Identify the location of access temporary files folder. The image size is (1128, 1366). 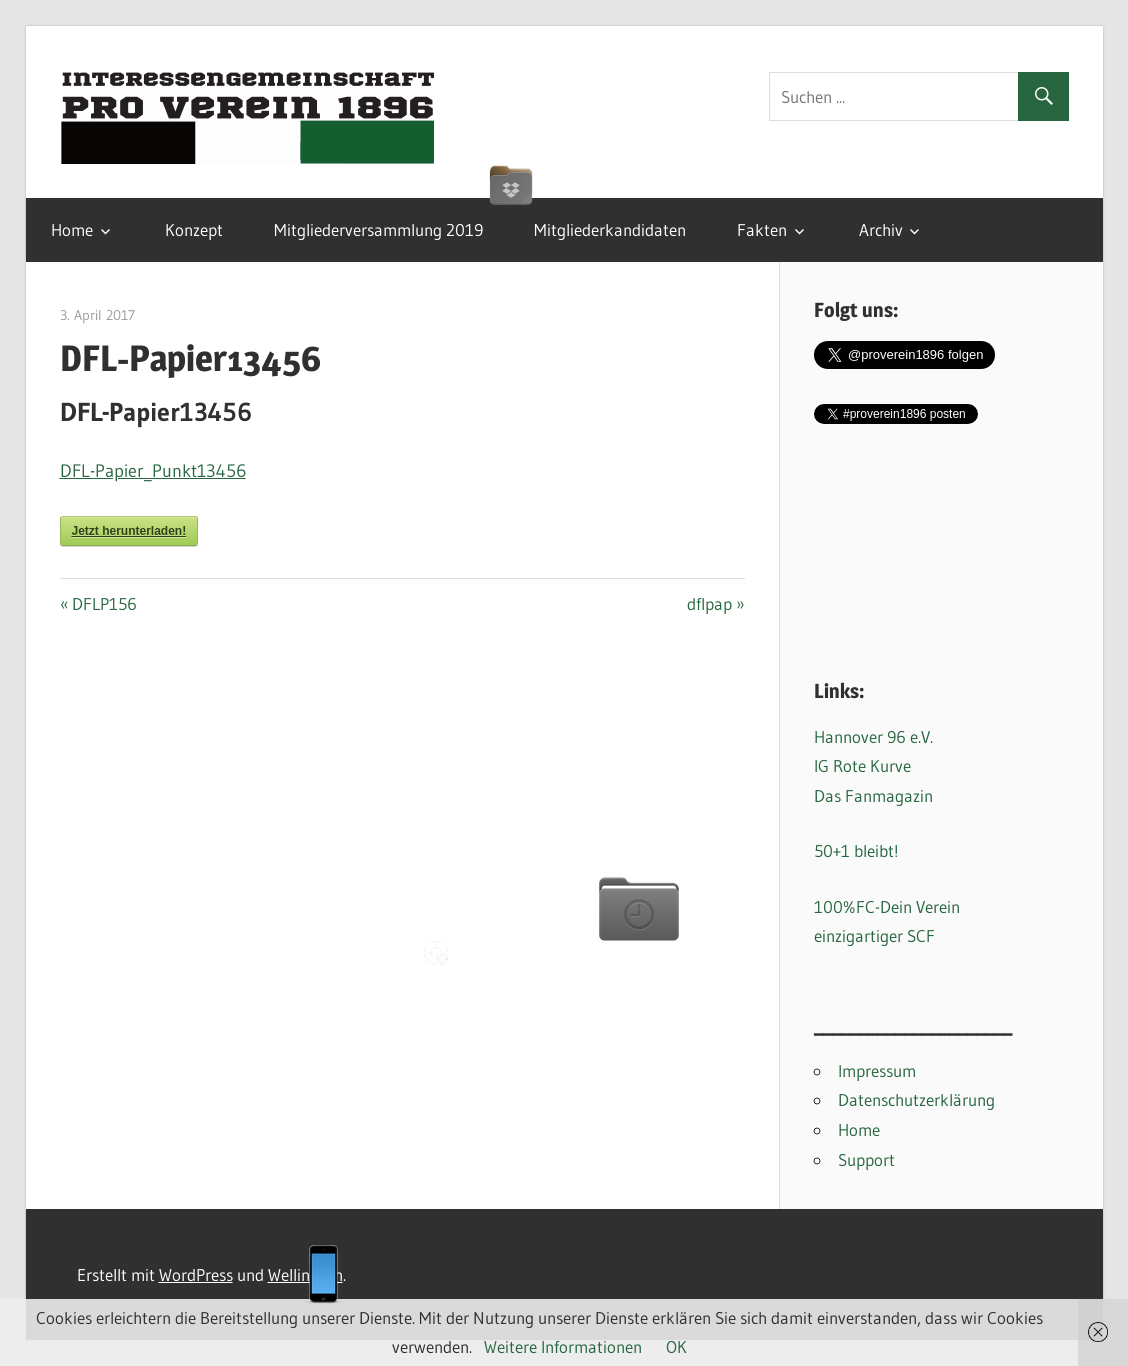
(639, 909).